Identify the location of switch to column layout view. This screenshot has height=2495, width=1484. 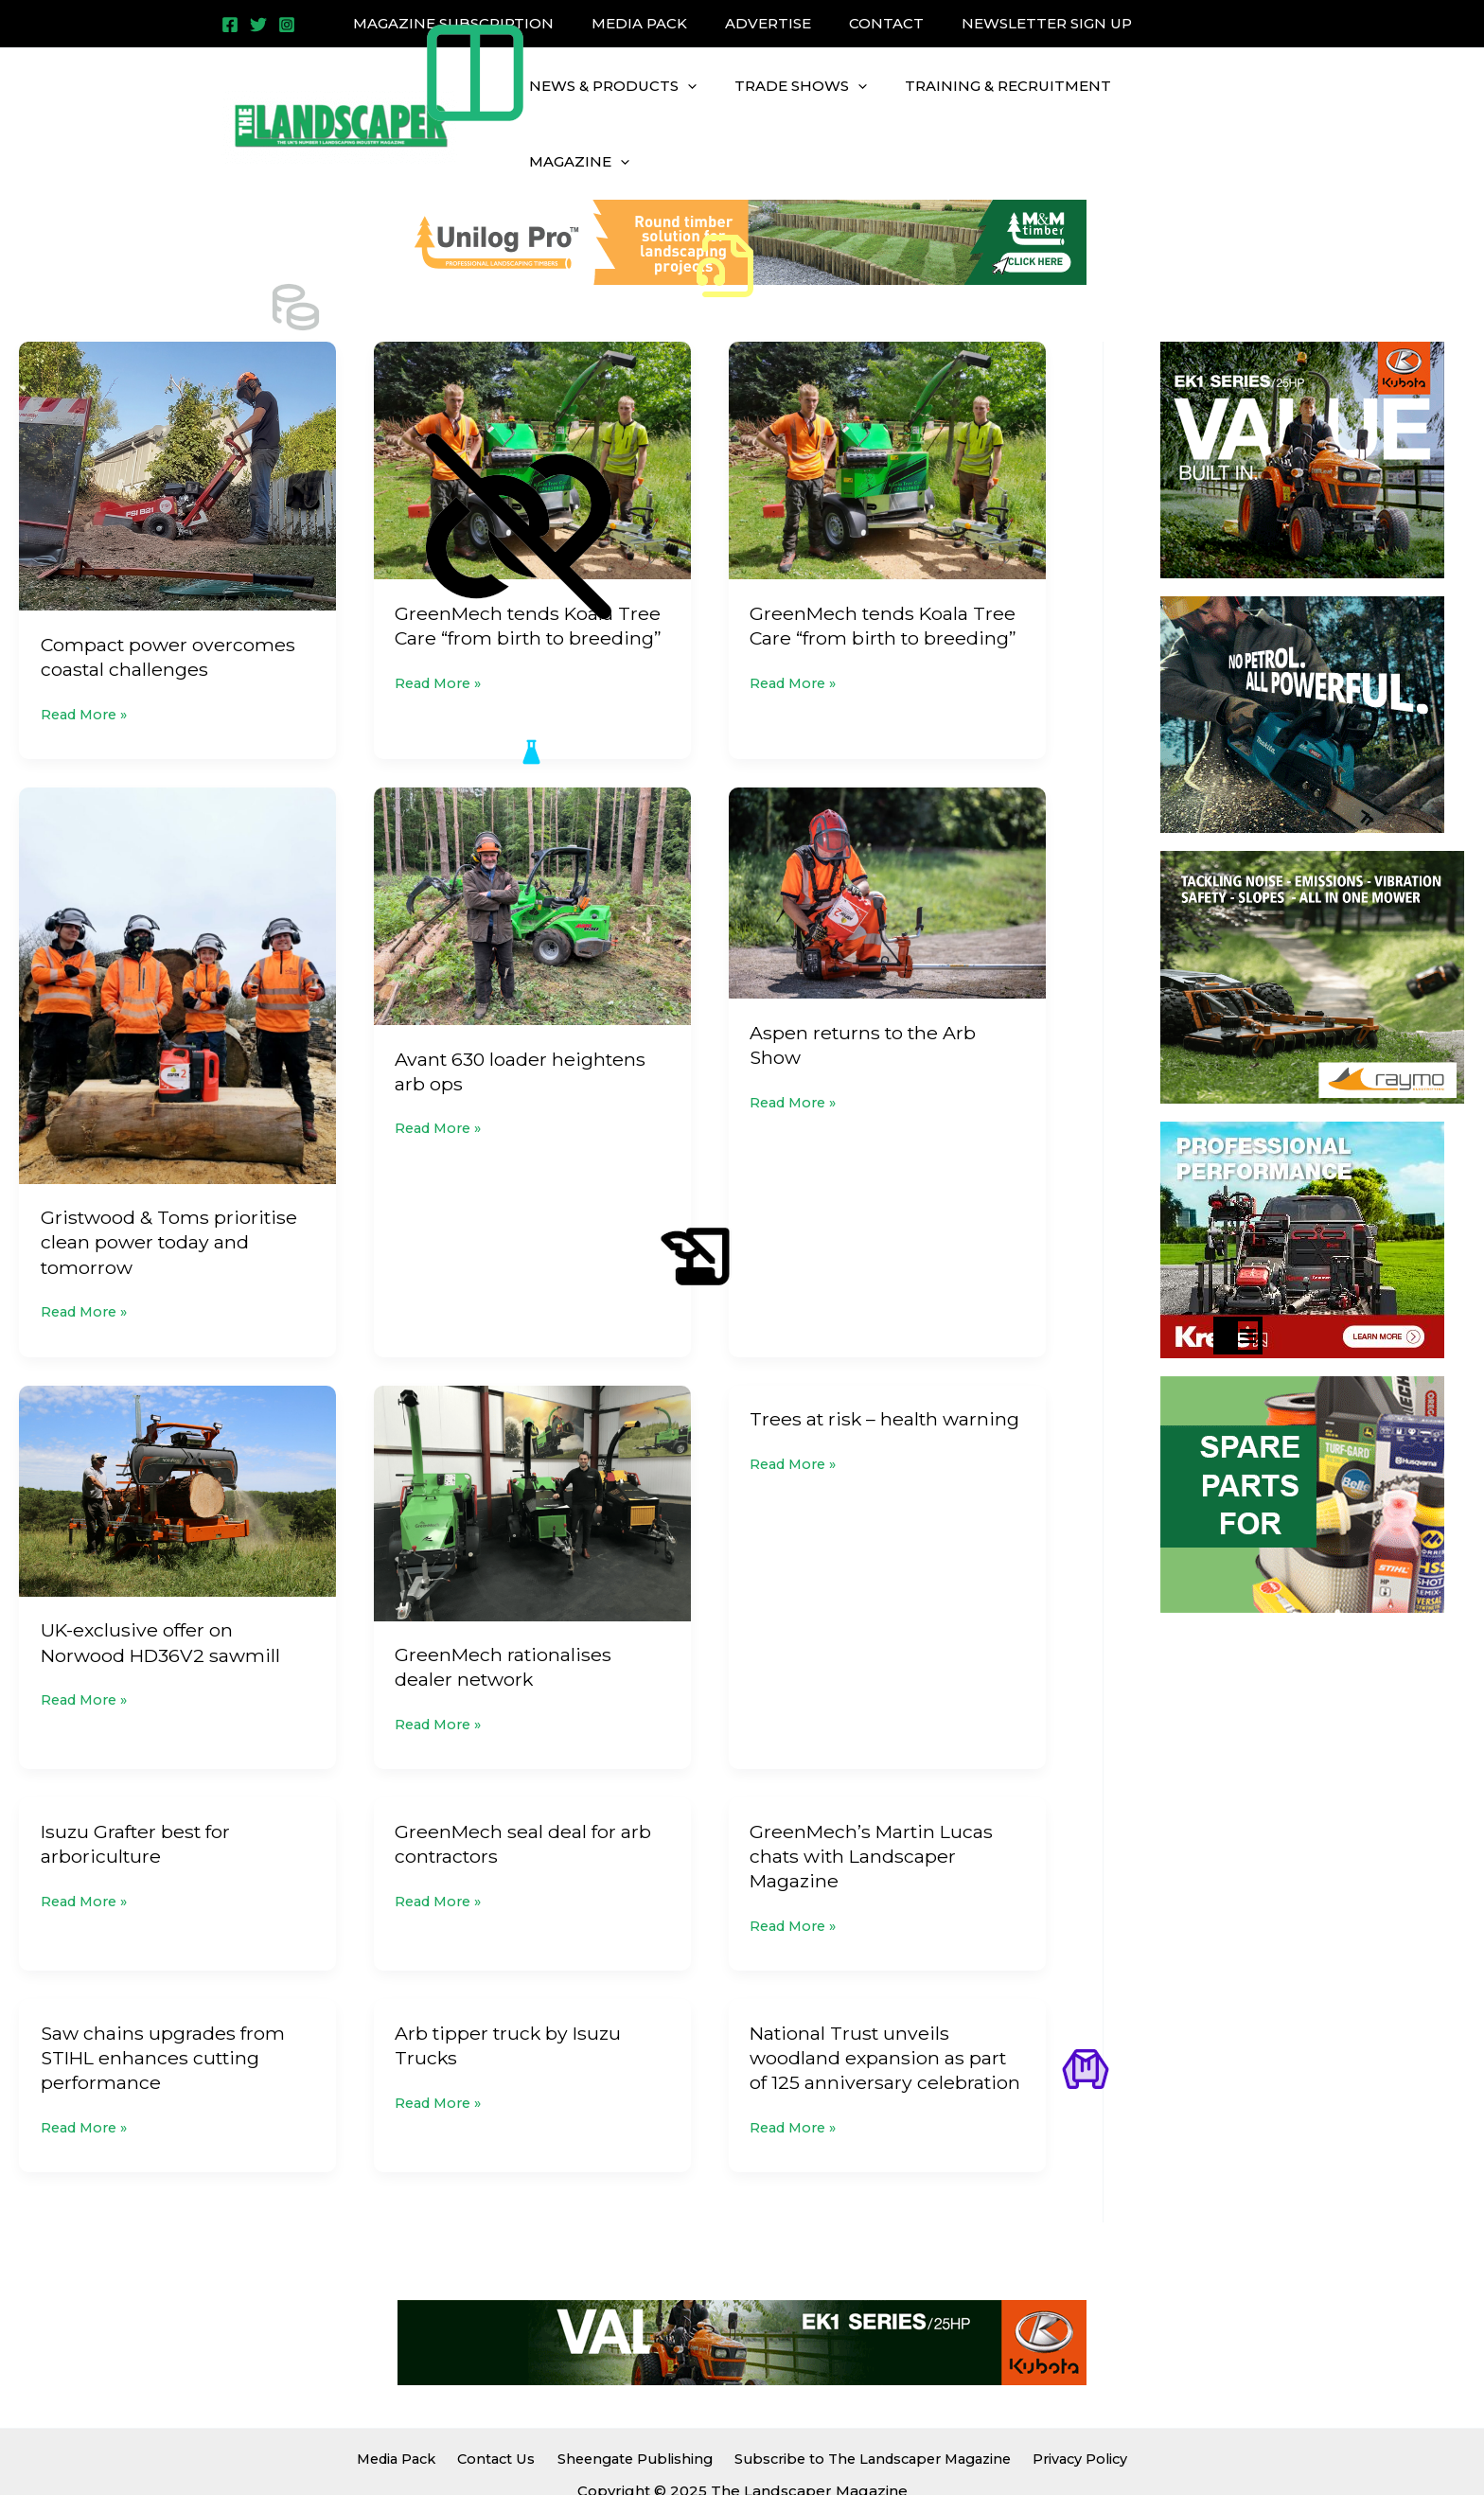
(475, 73).